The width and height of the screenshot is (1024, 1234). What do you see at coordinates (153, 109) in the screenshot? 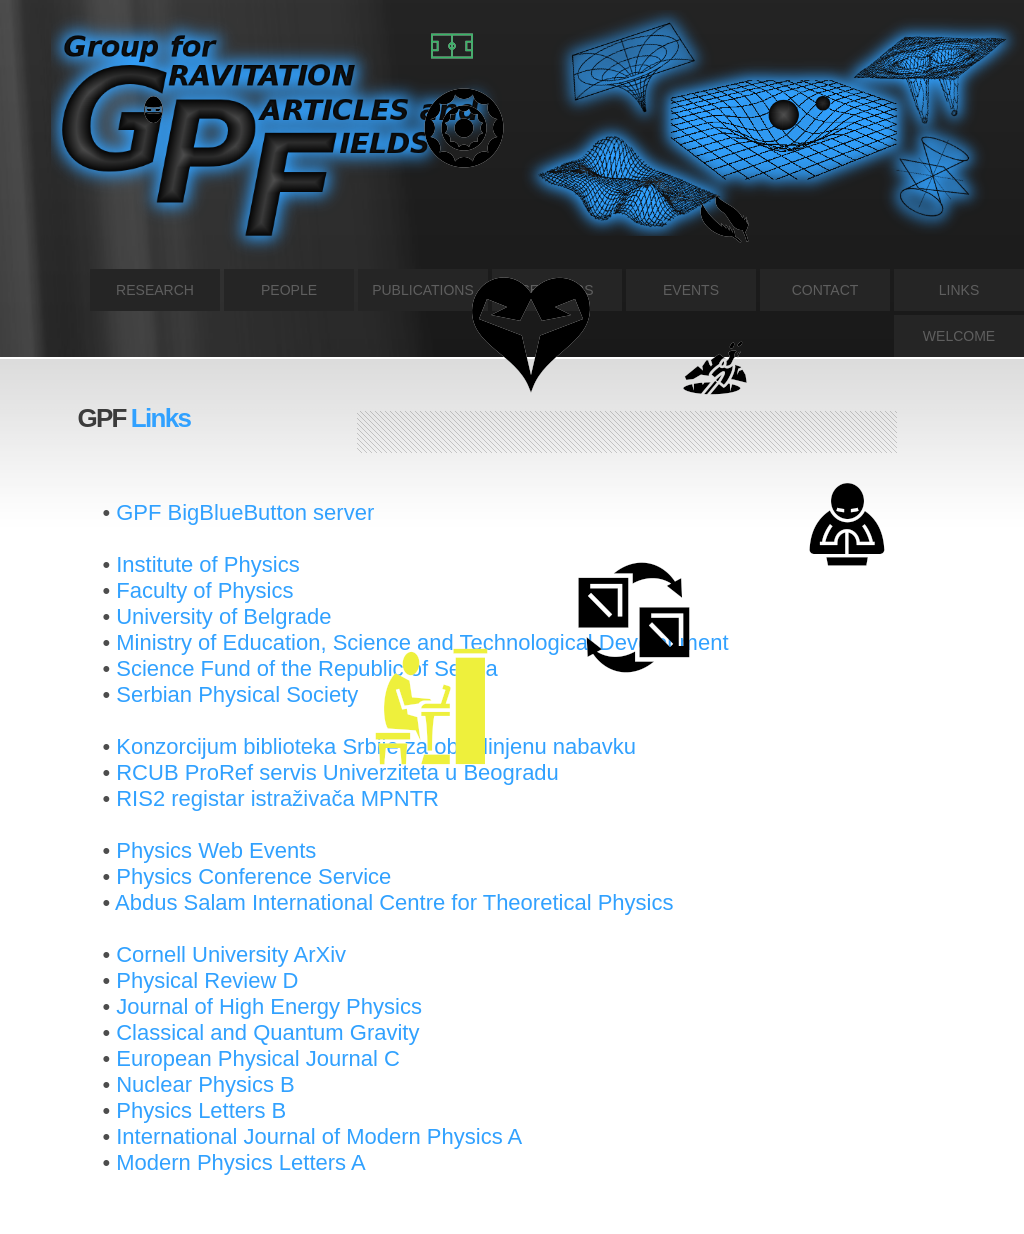
I see `toggle stealth or incognito mode` at bounding box center [153, 109].